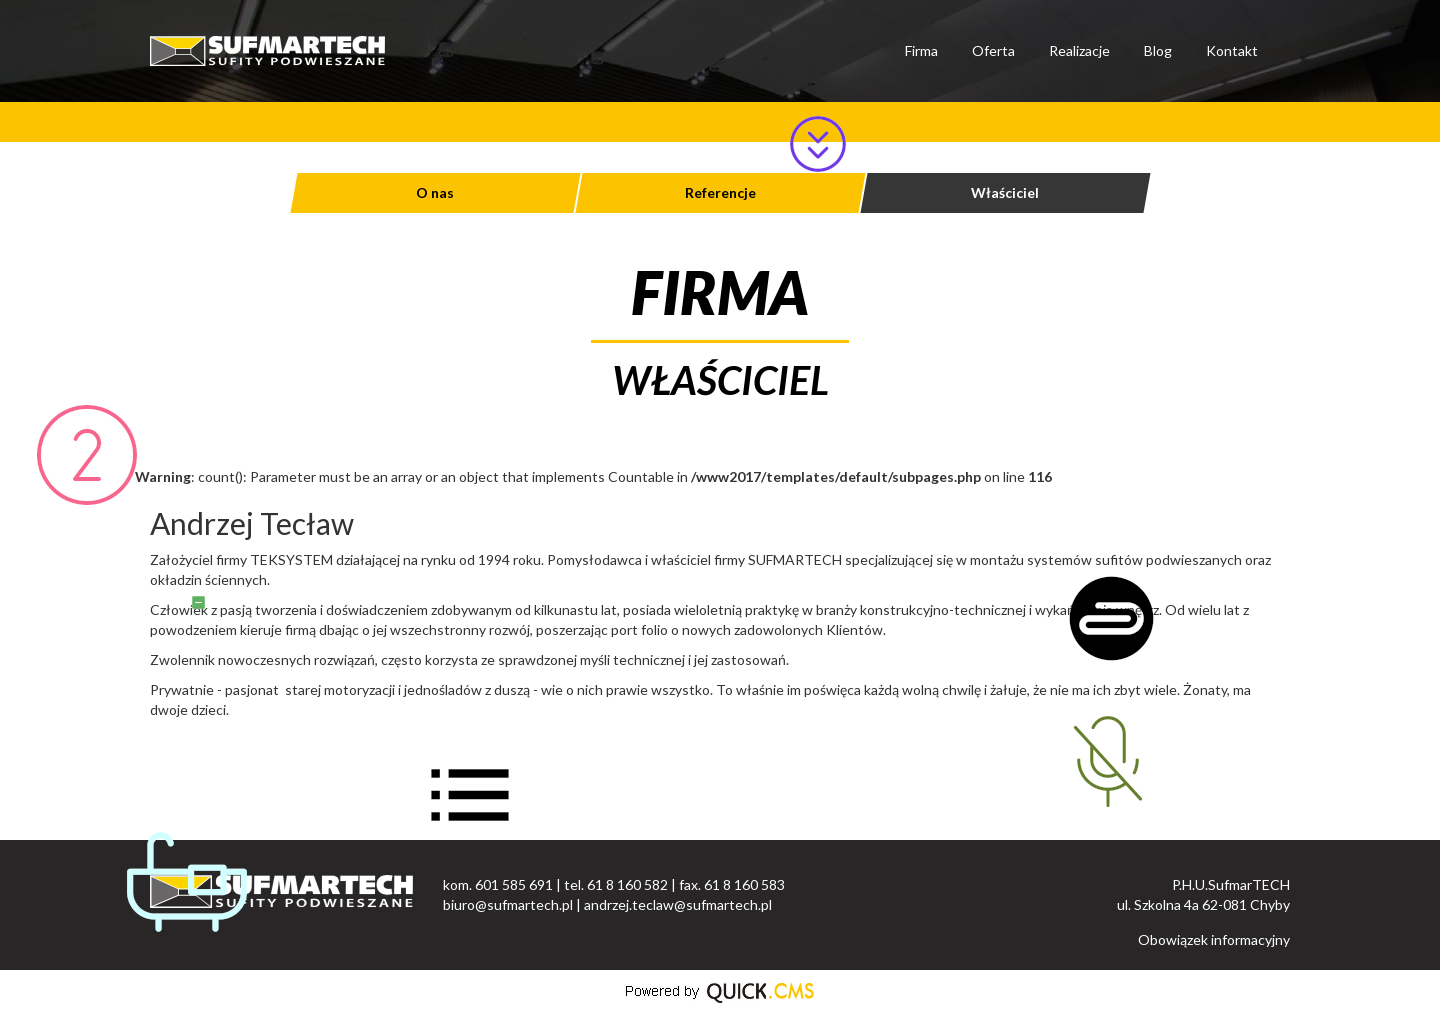 This screenshot has height=1016, width=1440. Describe the element at coordinates (818, 144) in the screenshot. I see `expand to show more content below` at that location.